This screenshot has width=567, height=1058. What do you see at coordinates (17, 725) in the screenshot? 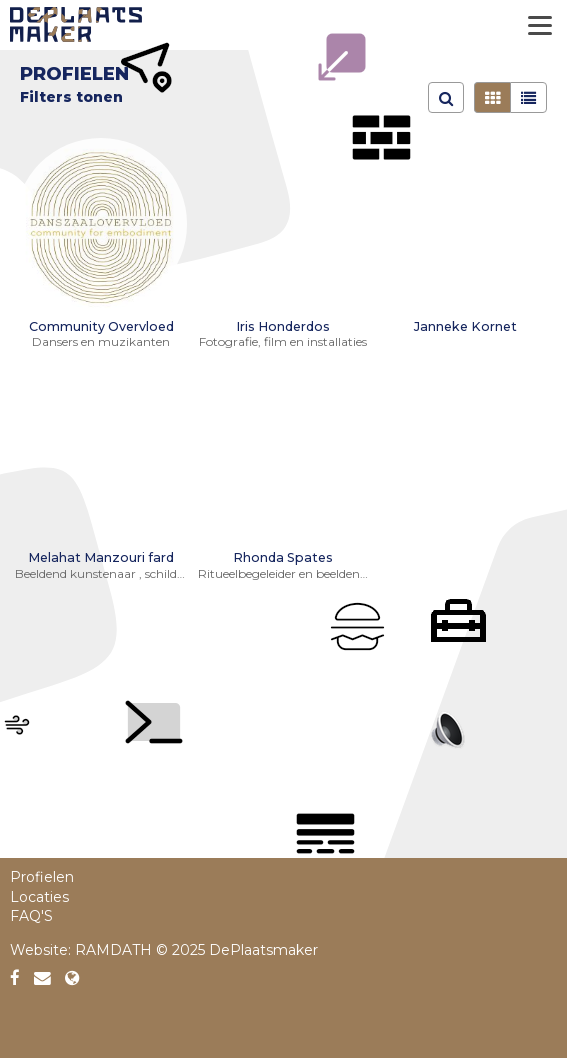
I see `view current wind conditions` at bounding box center [17, 725].